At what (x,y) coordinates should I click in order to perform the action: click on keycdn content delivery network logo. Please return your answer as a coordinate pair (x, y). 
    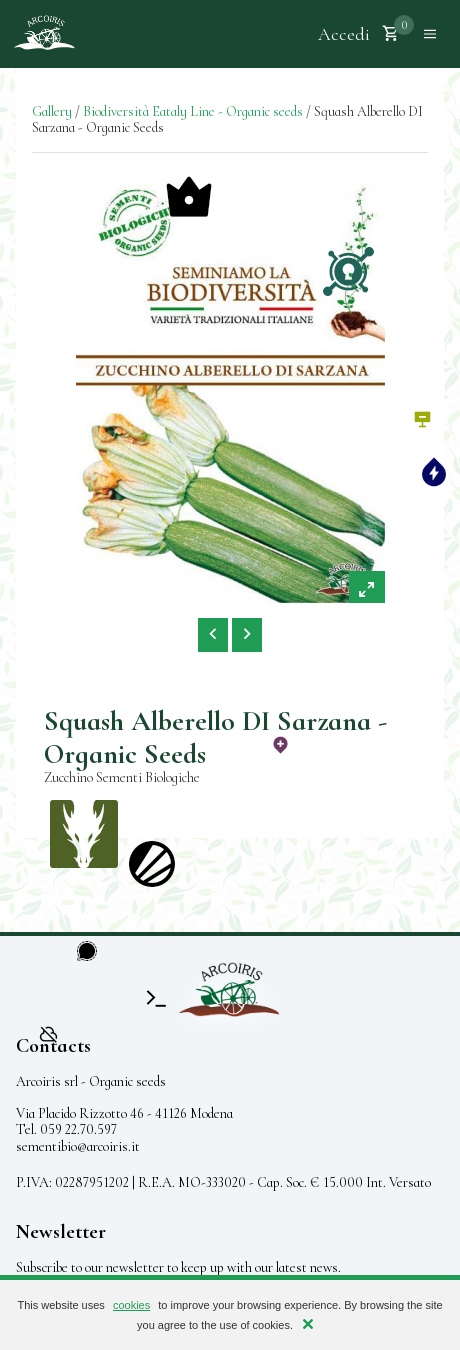
    Looking at the image, I should click on (348, 271).